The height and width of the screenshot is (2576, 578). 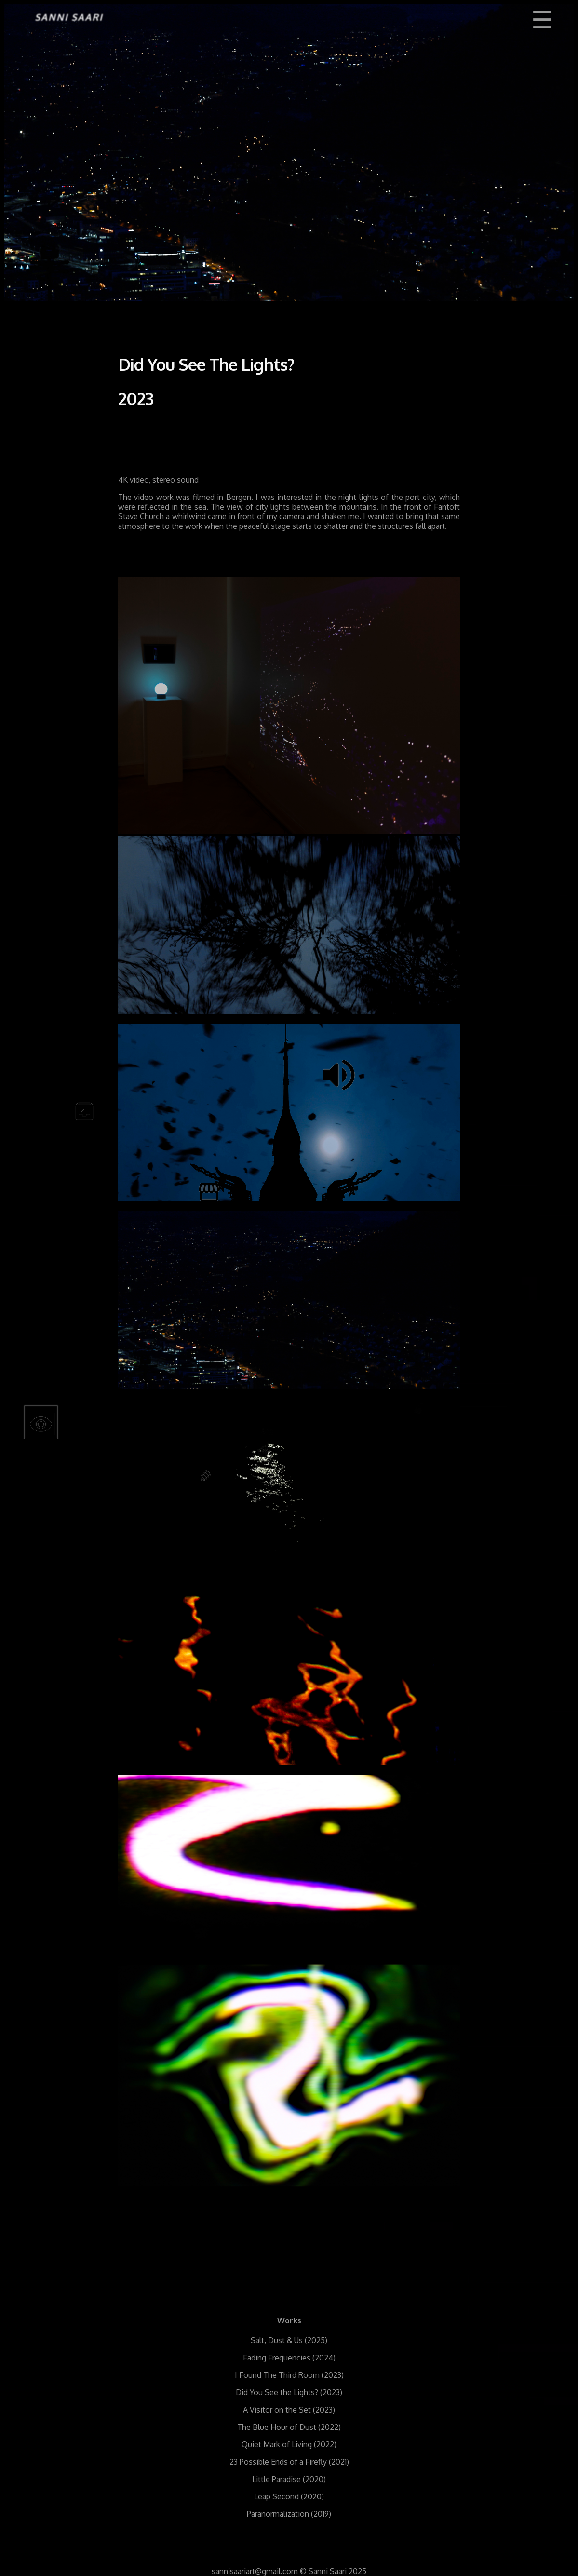 I want to click on preview file or document before opening, so click(x=41, y=1422).